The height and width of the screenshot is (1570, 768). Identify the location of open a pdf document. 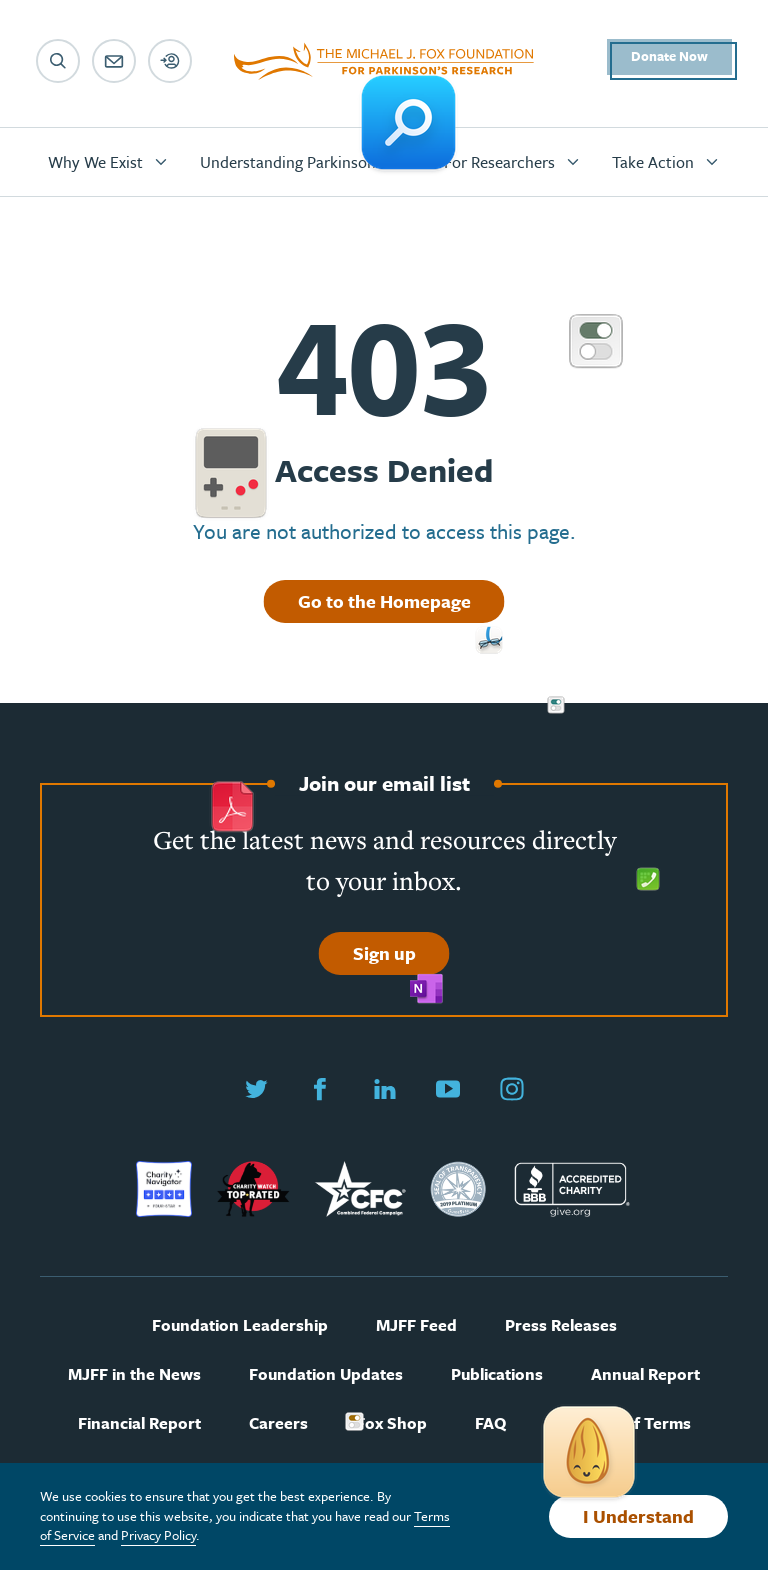
(232, 806).